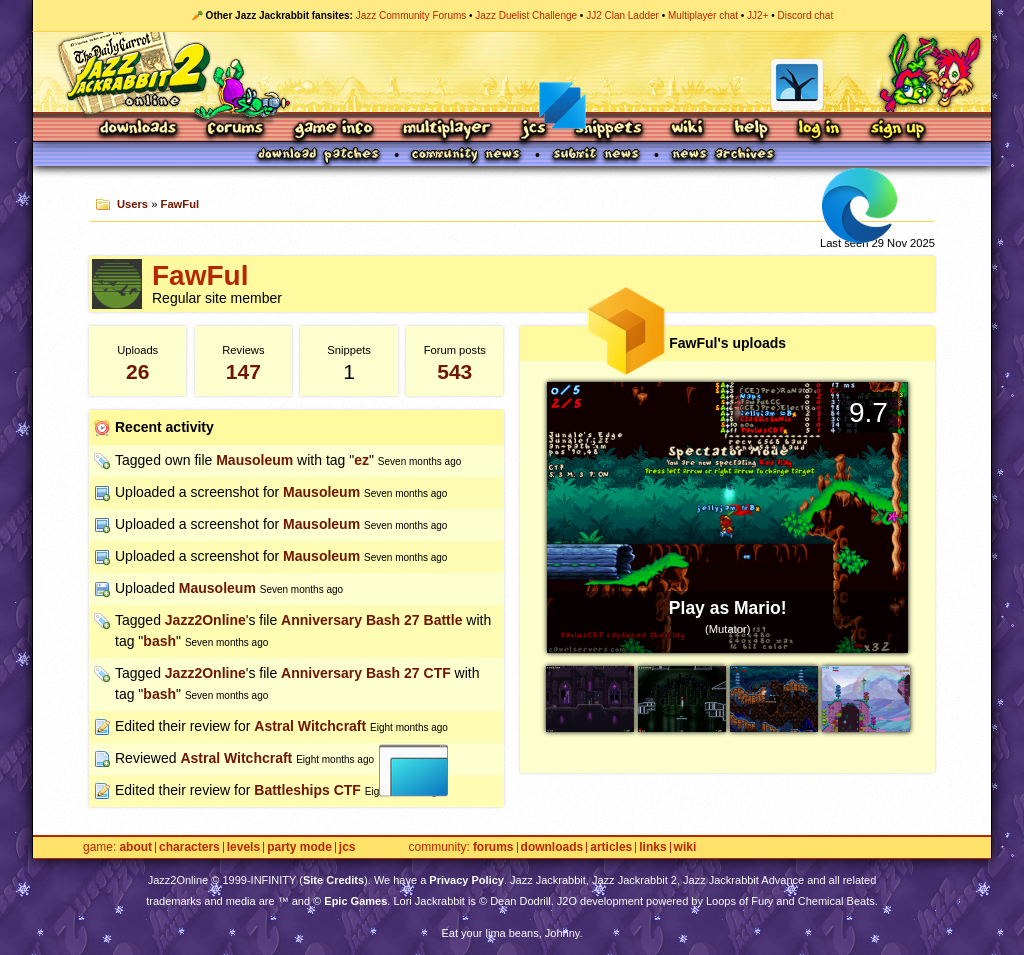 This screenshot has height=955, width=1024. I want to click on import data or files into an application, so click(626, 331).